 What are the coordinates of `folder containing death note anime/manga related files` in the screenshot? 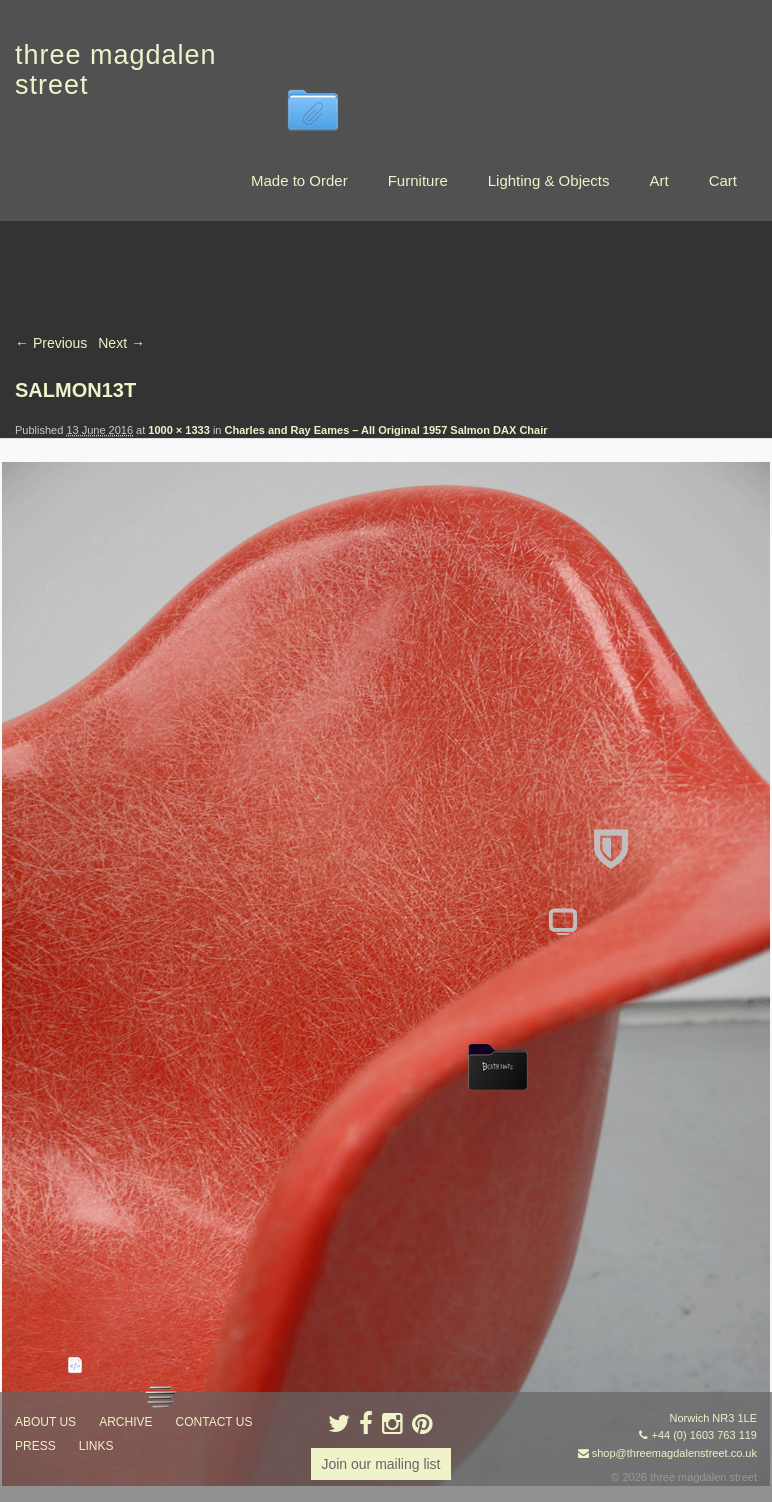 It's located at (497, 1068).